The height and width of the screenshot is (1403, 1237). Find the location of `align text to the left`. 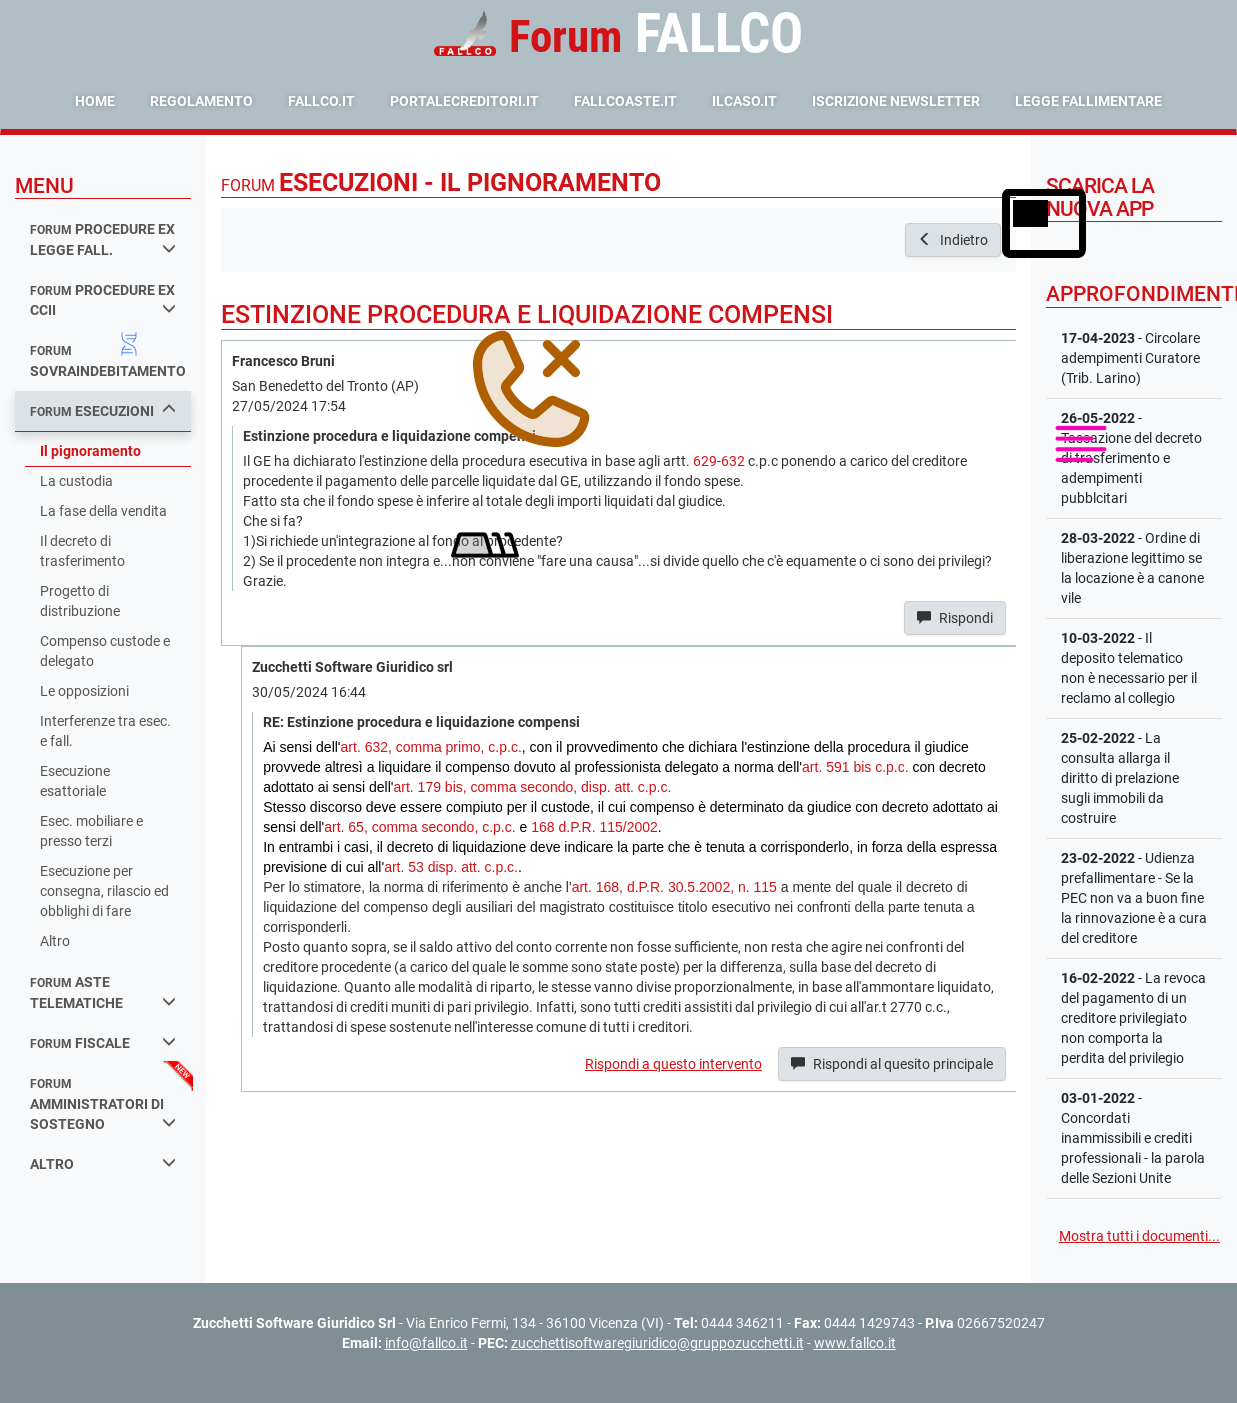

align text to the left is located at coordinates (1081, 445).